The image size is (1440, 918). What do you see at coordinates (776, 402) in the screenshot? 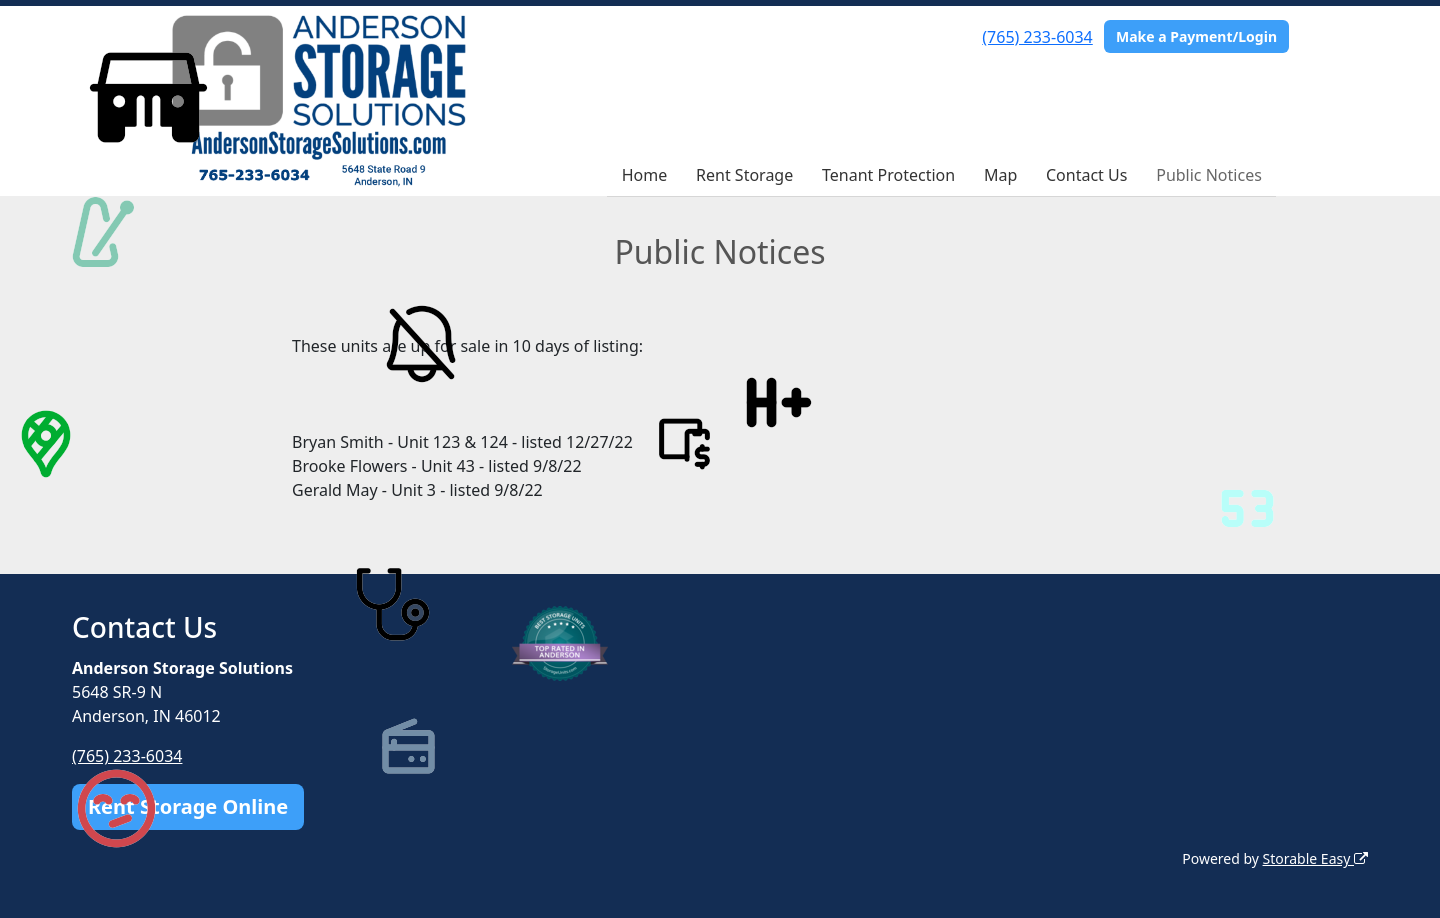
I see `indicates H+ (HSPA+) mobile network connection` at bounding box center [776, 402].